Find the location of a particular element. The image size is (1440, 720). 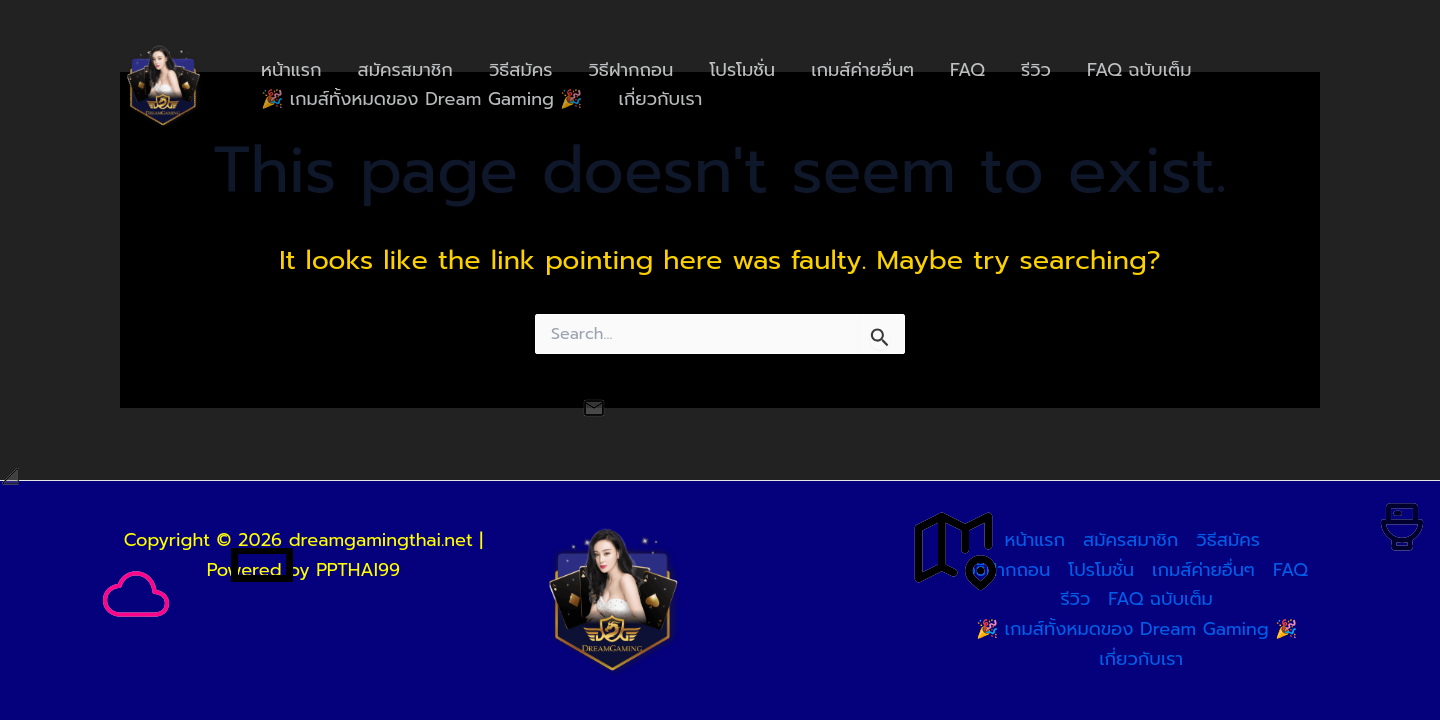

view map or navigation is located at coordinates (953, 547).